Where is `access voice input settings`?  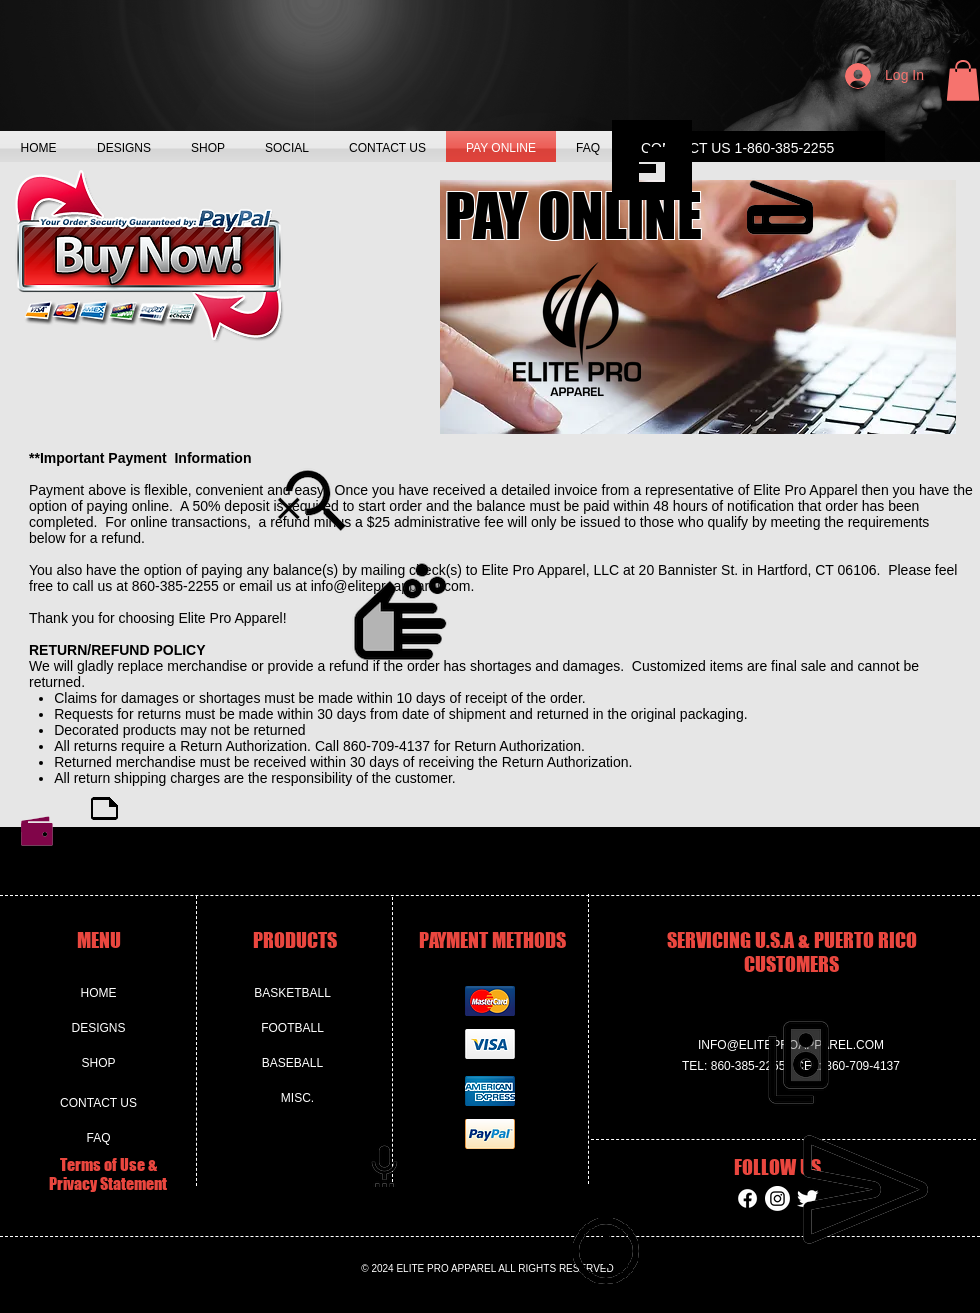
access voice input settings is located at coordinates (384, 1165).